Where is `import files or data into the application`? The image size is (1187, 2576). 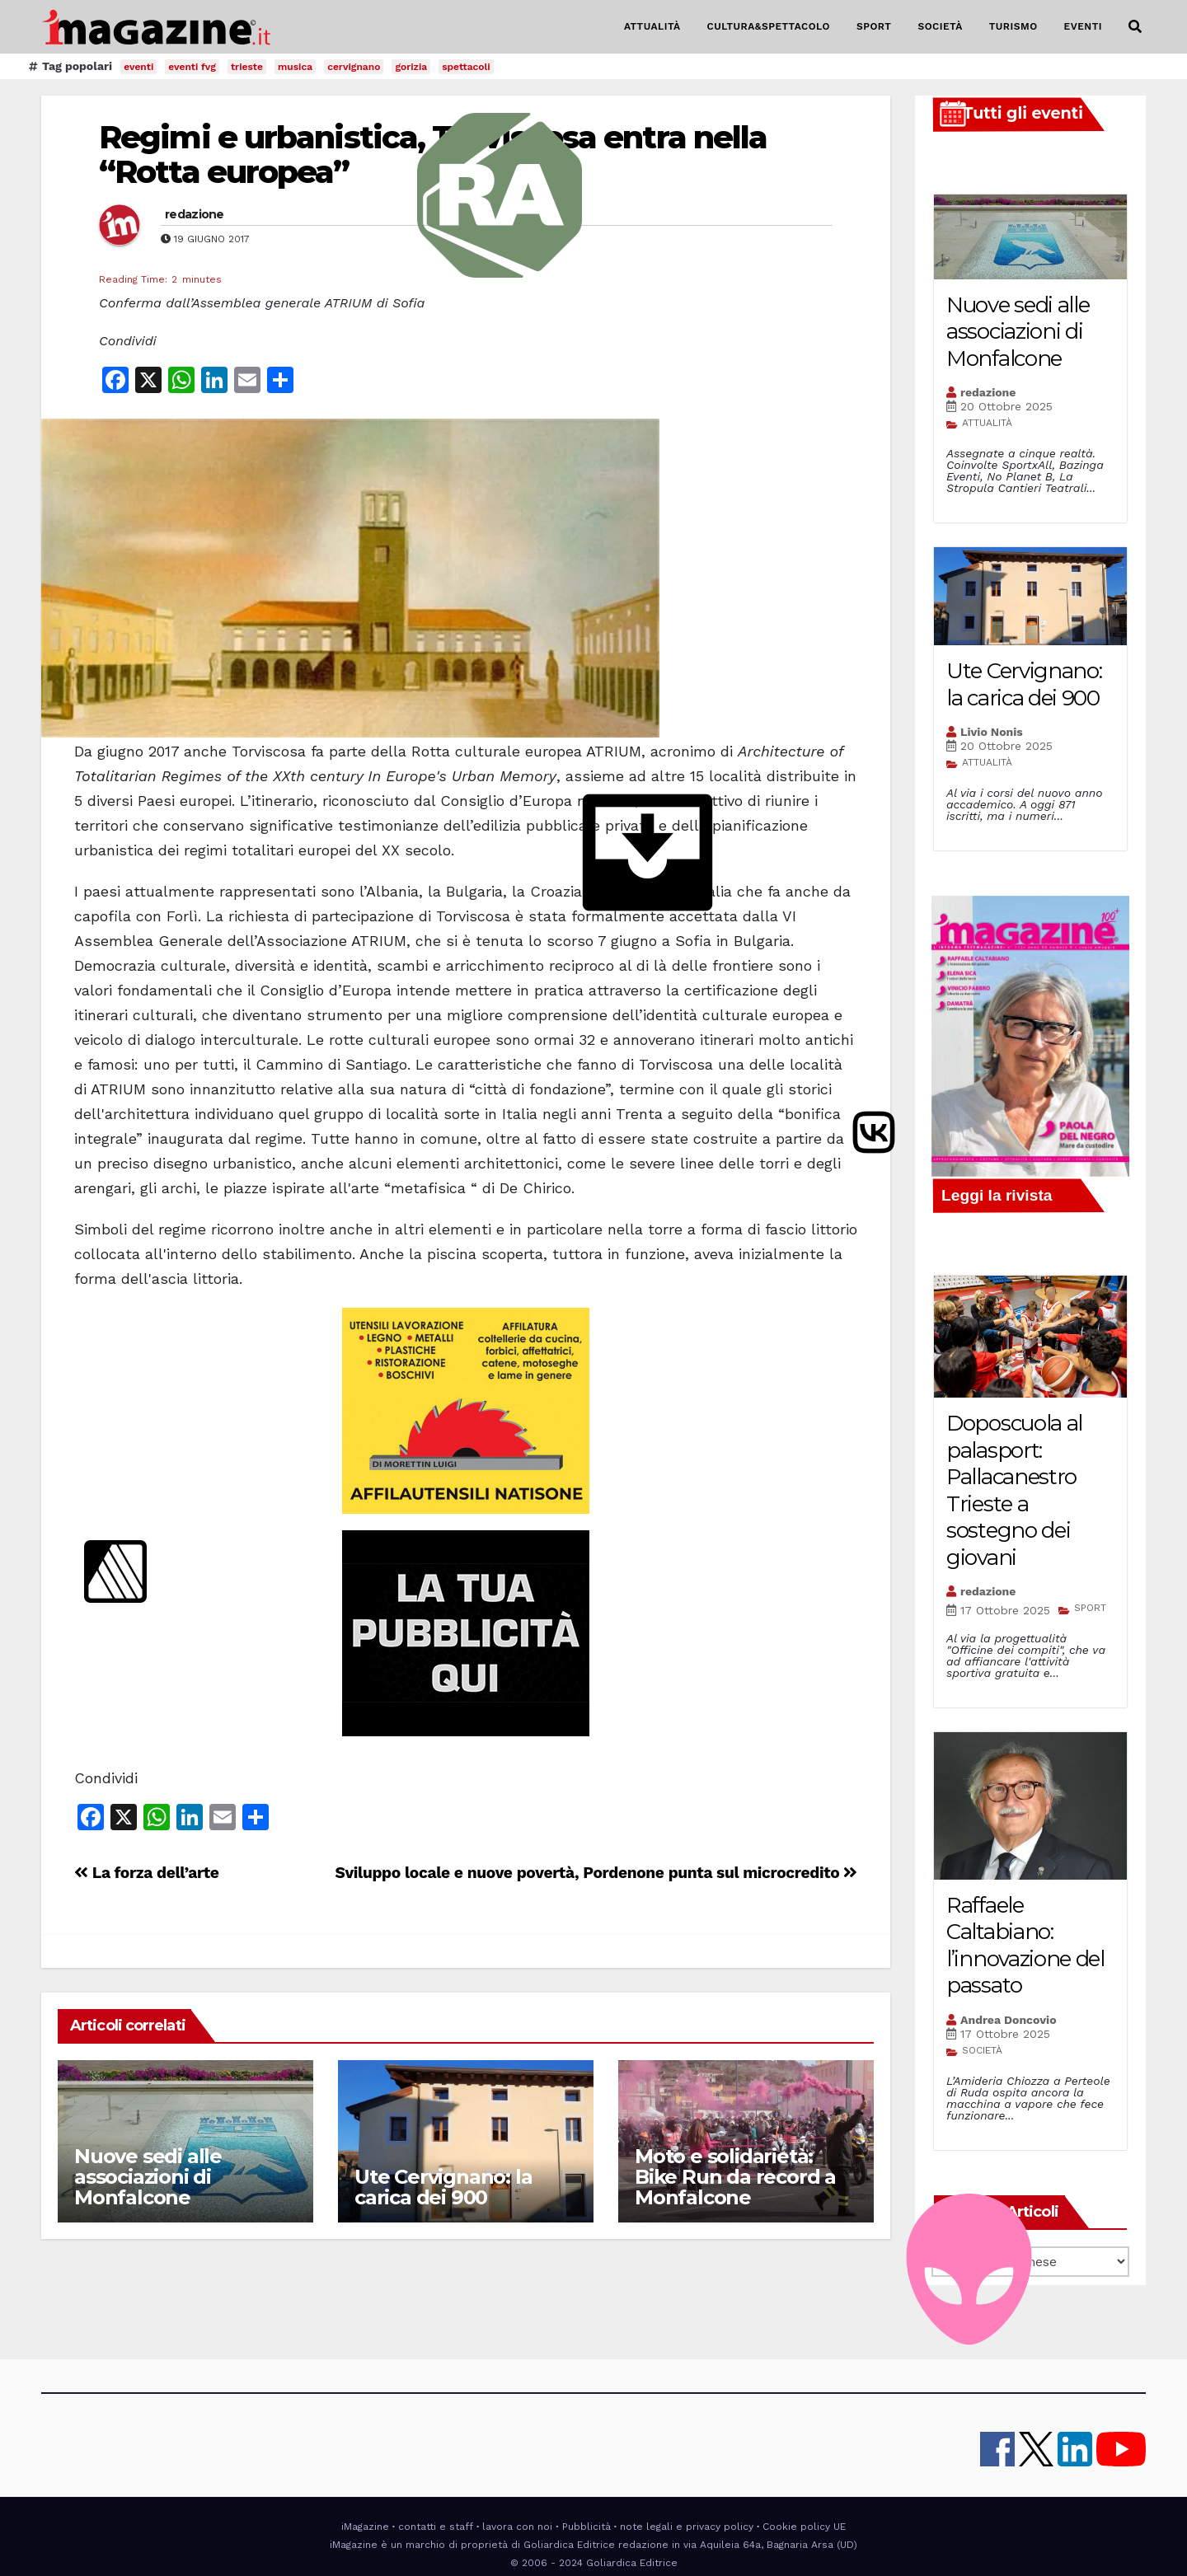 import files or data into the application is located at coordinates (647, 852).